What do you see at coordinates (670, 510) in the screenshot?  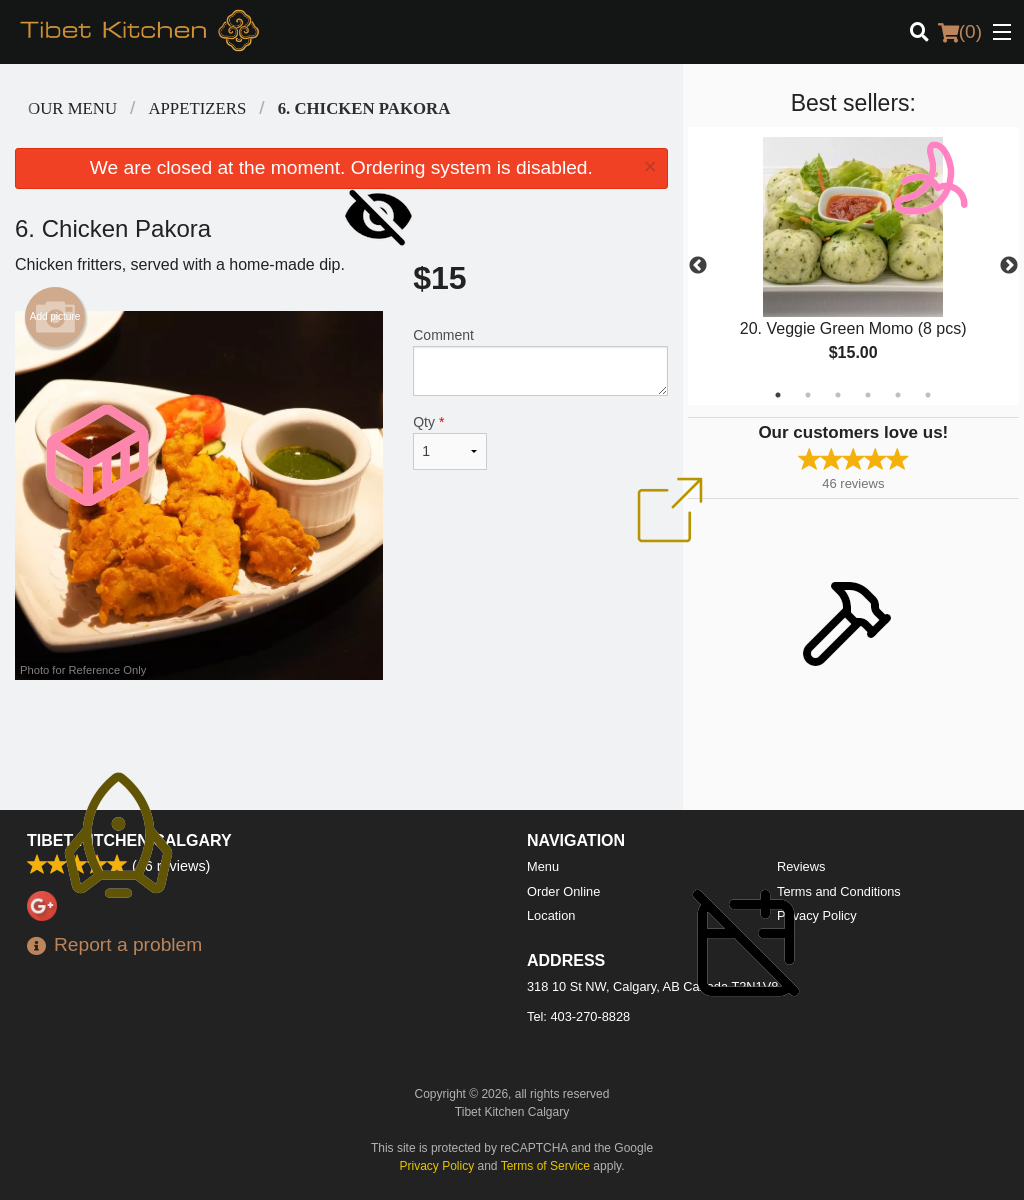 I see `open link in new window or tab` at bounding box center [670, 510].